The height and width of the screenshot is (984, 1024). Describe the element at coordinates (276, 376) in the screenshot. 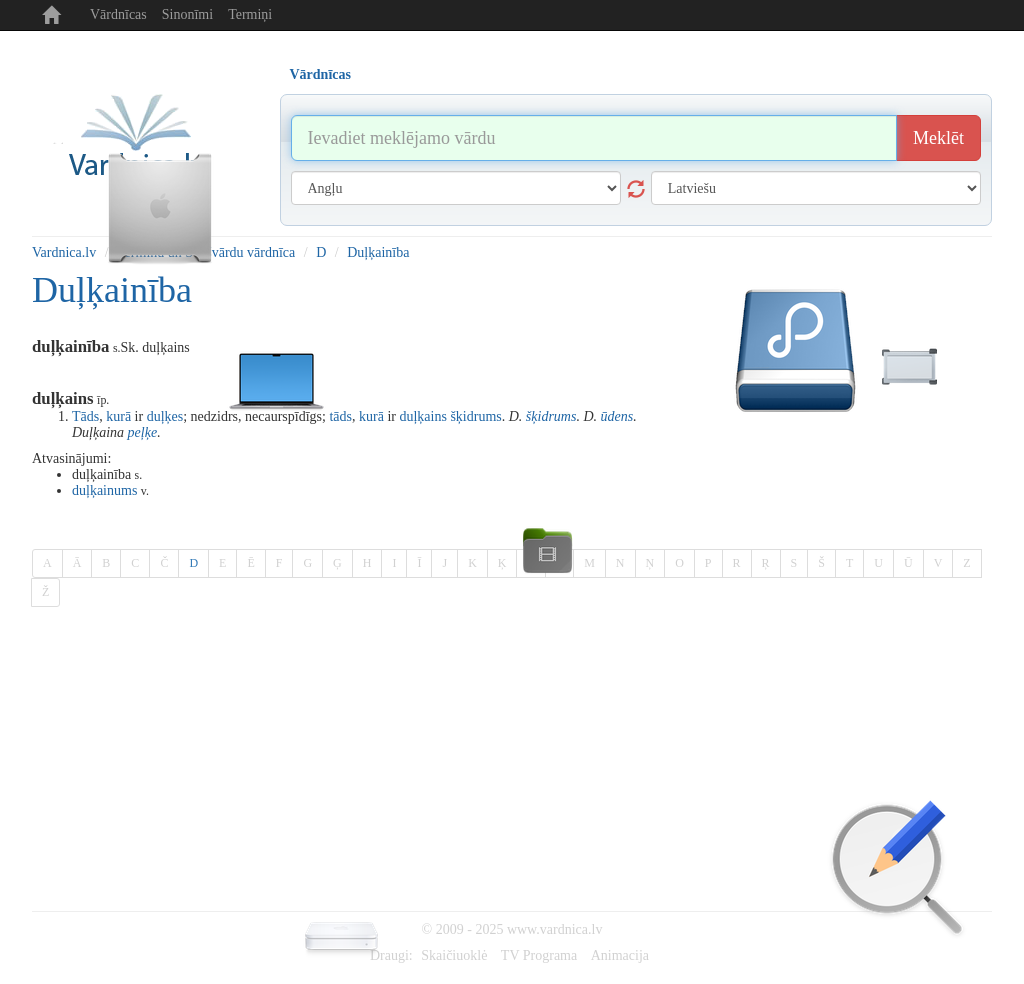

I see `represents this macbook air device in system settings` at that location.